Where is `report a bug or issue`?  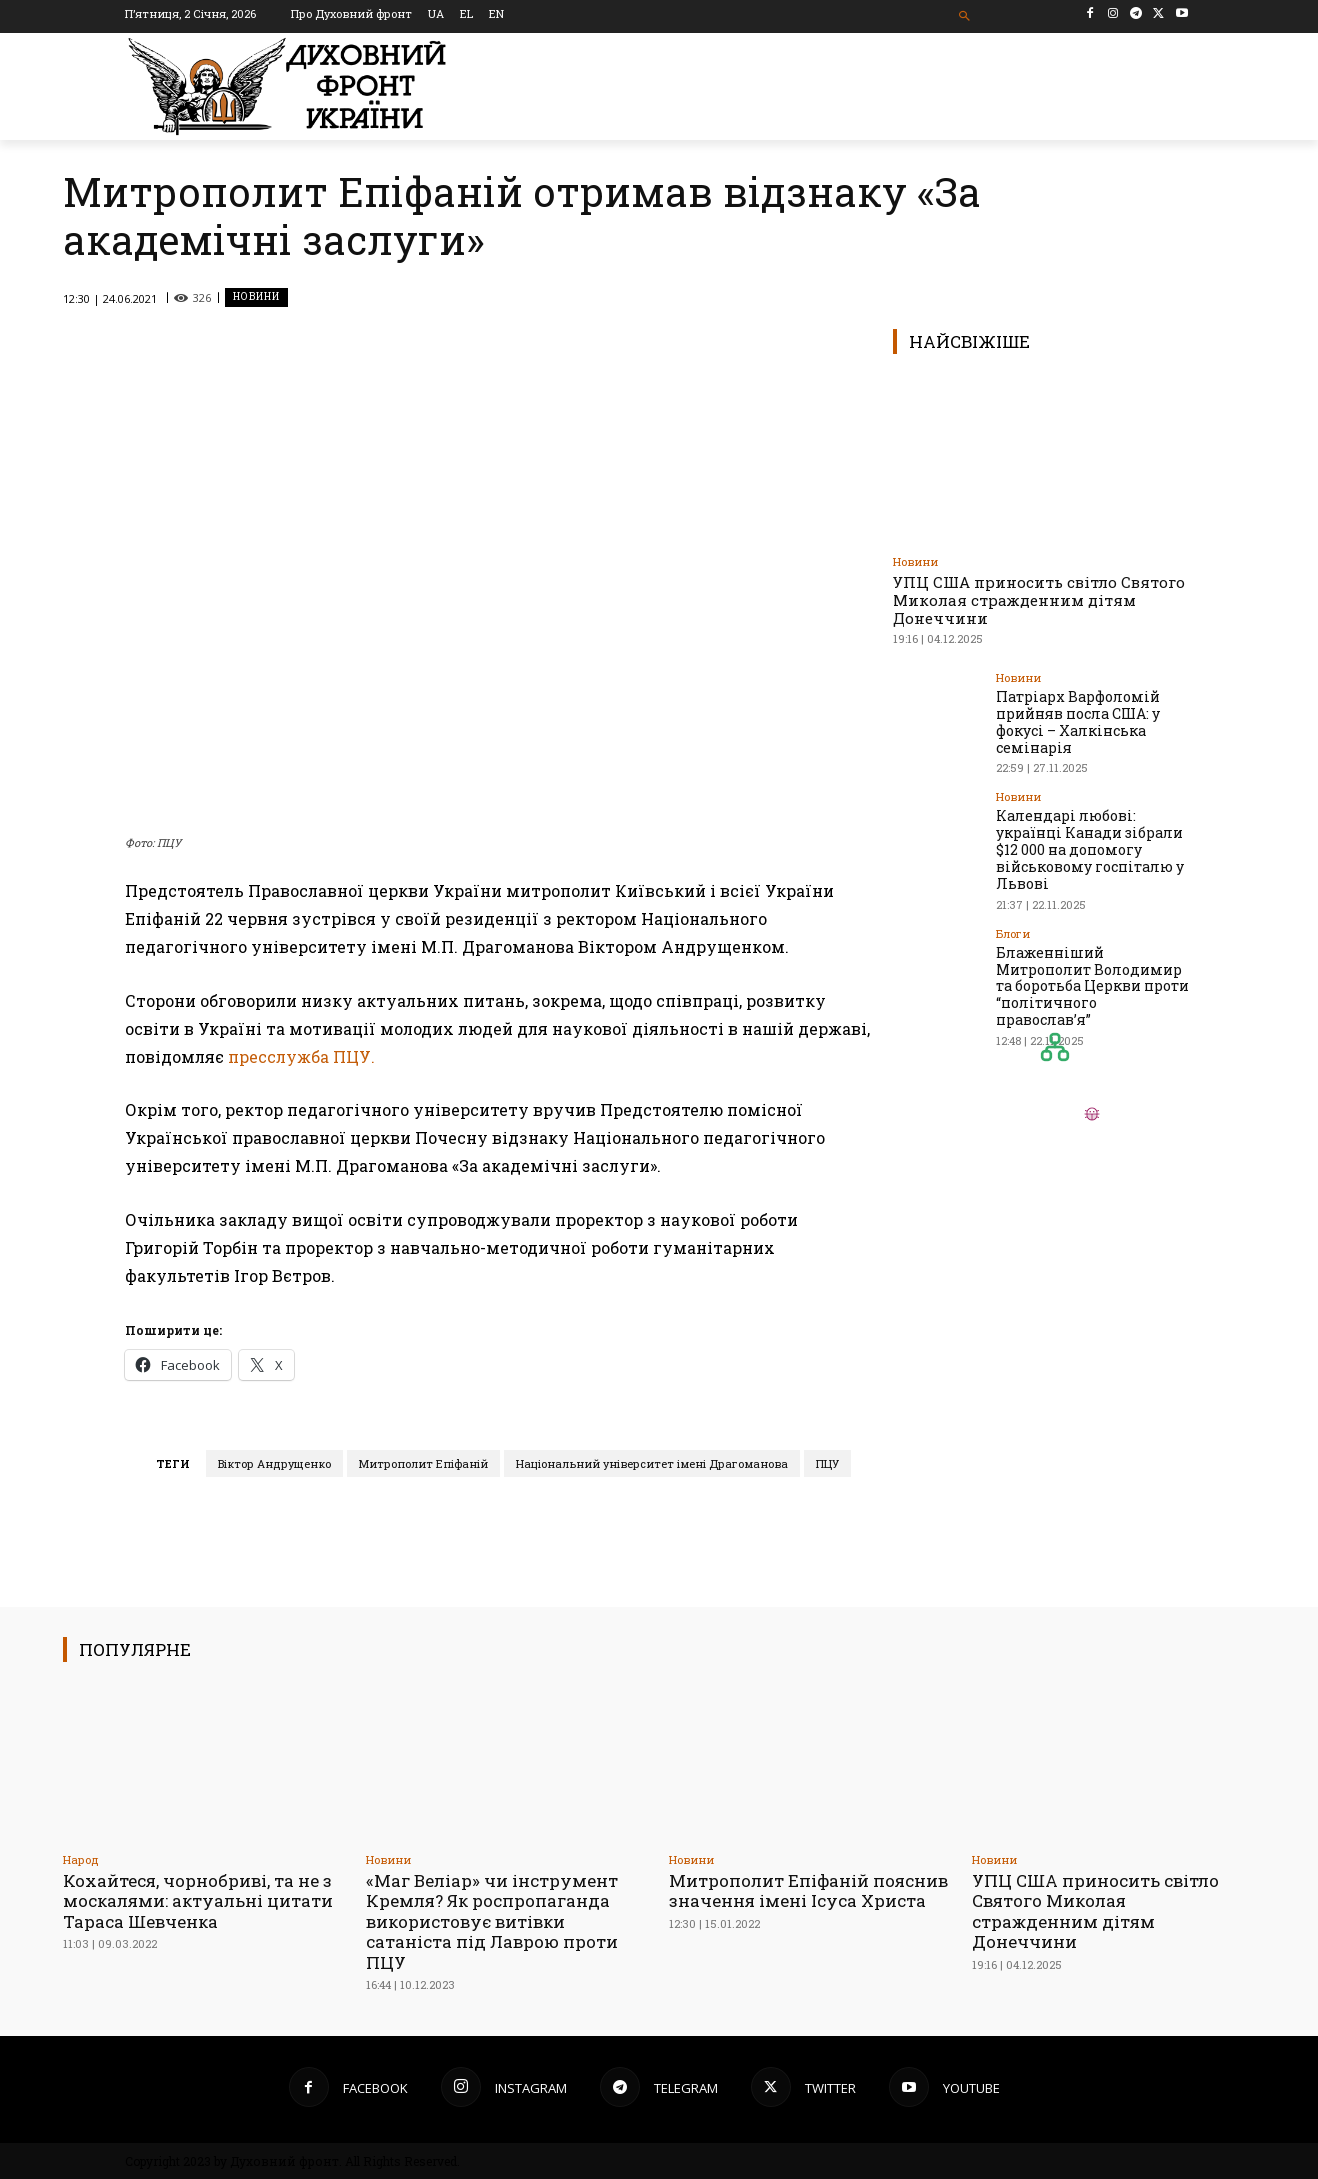 report a bug or issue is located at coordinates (1092, 1114).